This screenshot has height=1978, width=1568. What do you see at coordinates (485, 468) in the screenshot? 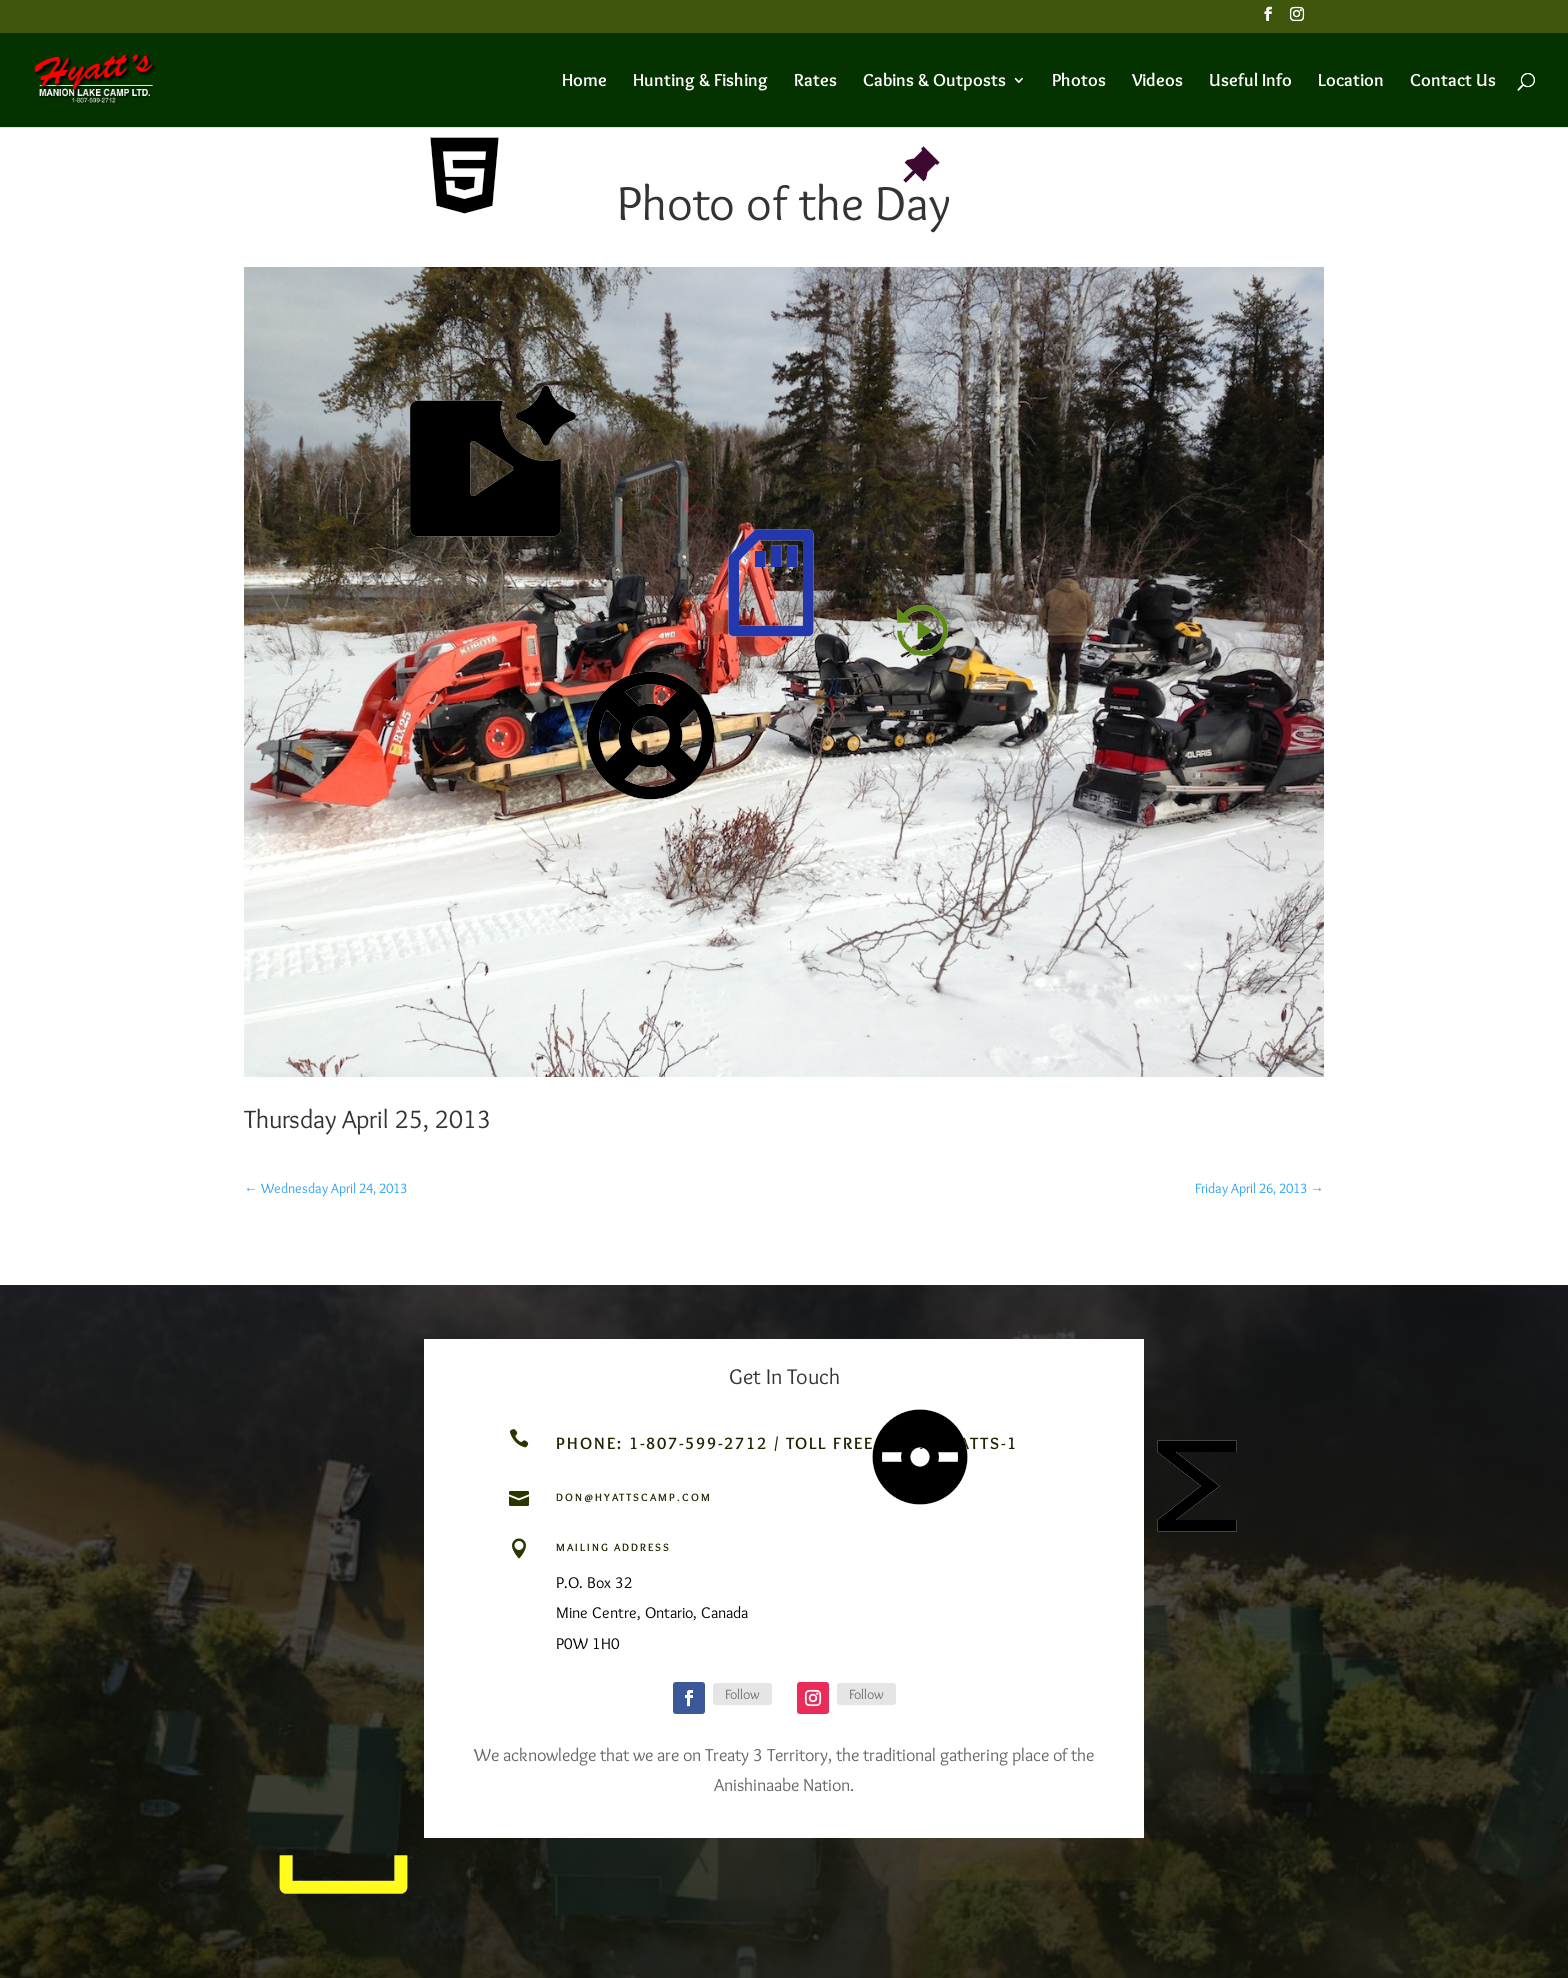
I see `access AI-powered video features` at bounding box center [485, 468].